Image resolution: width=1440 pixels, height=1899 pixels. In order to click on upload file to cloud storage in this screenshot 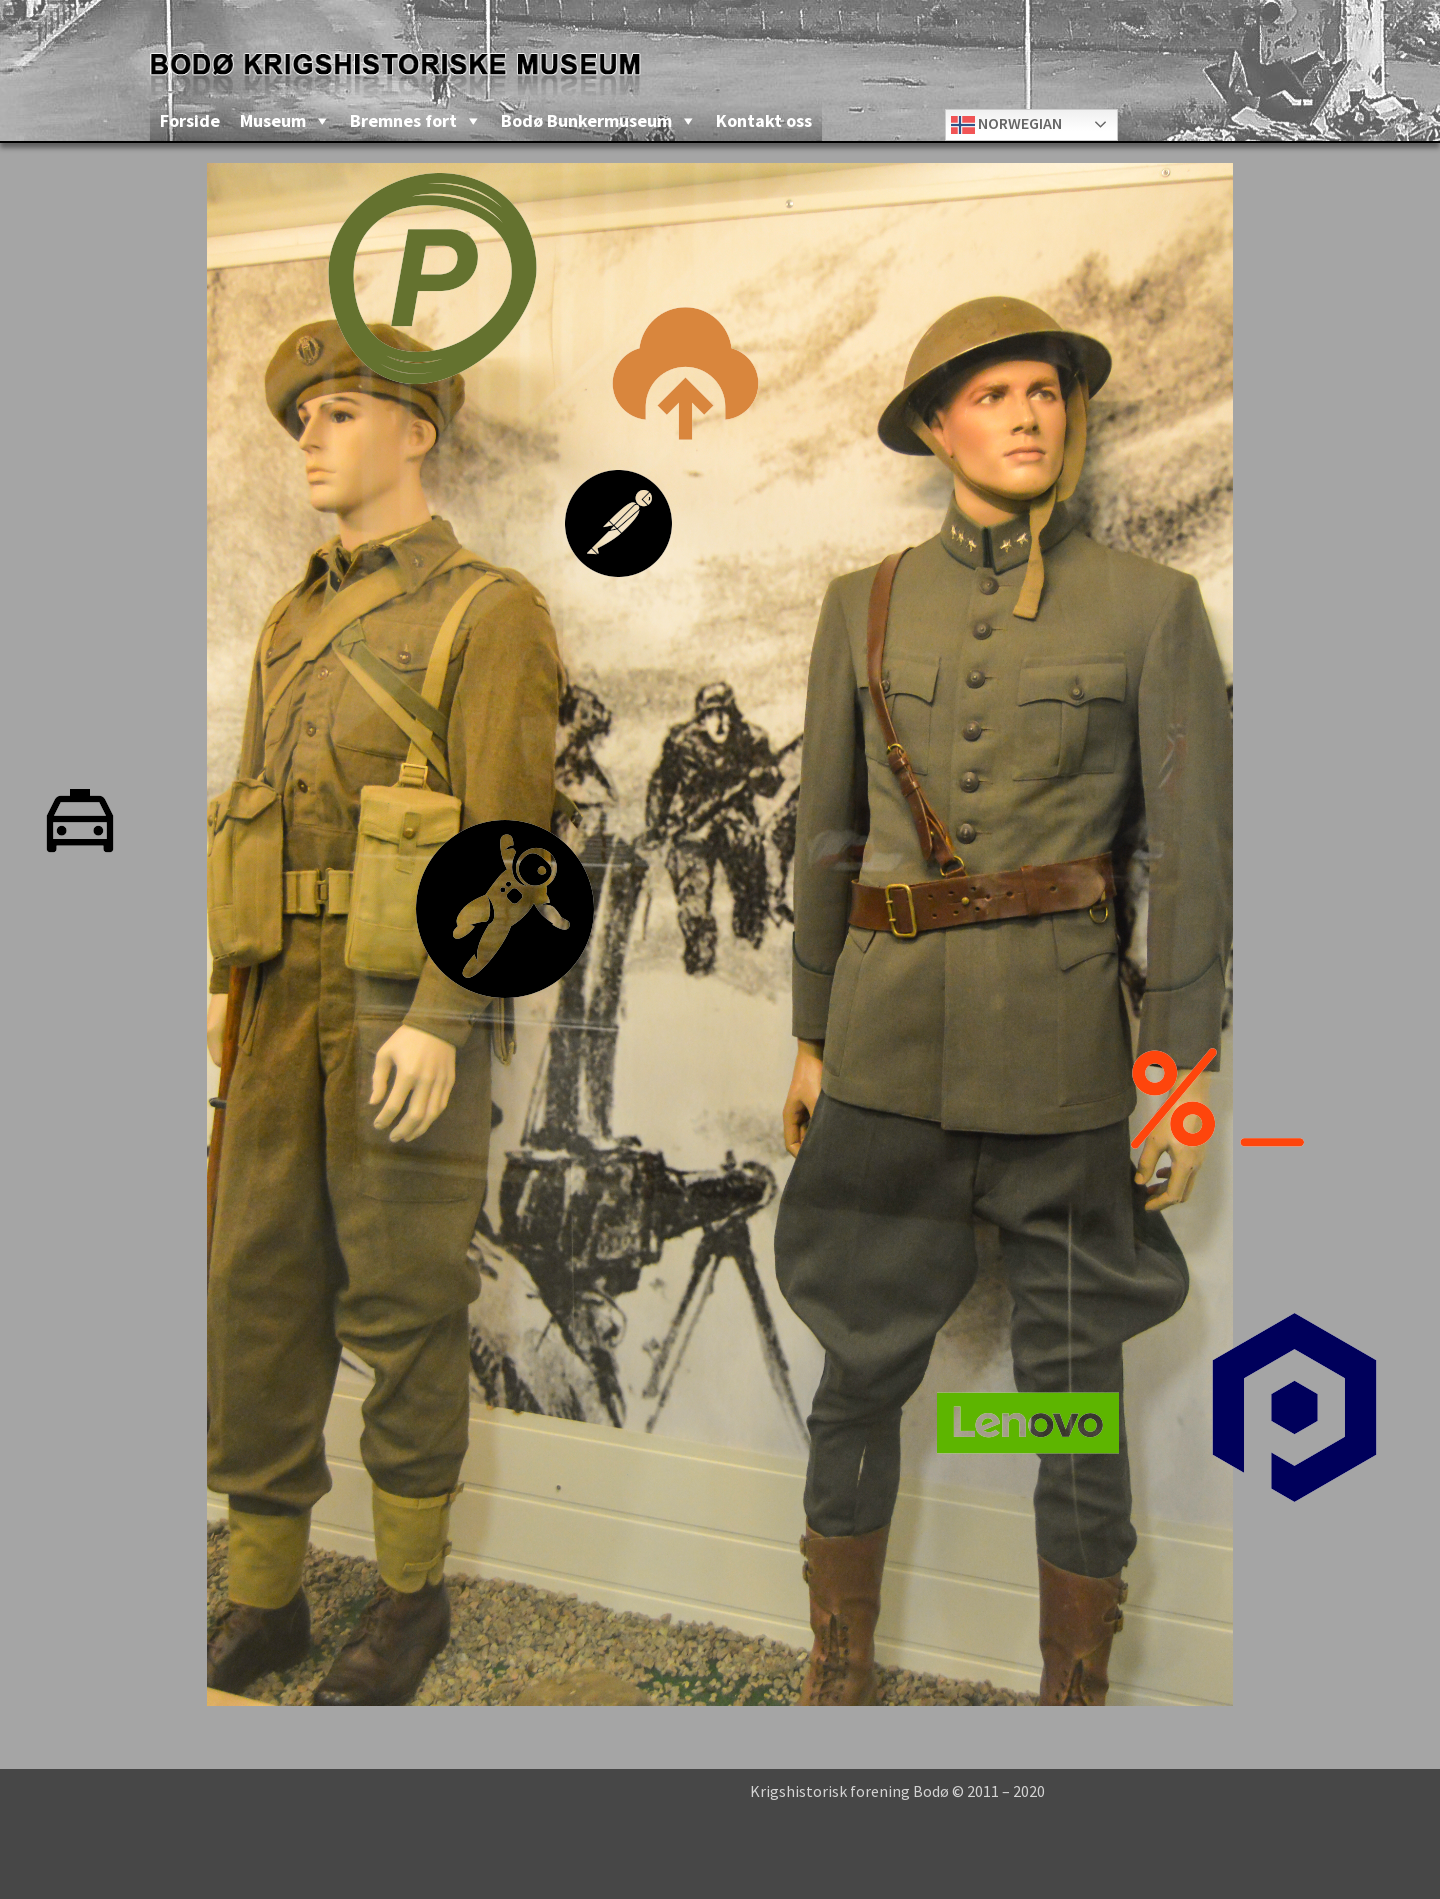, I will do `click(685, 373)`.